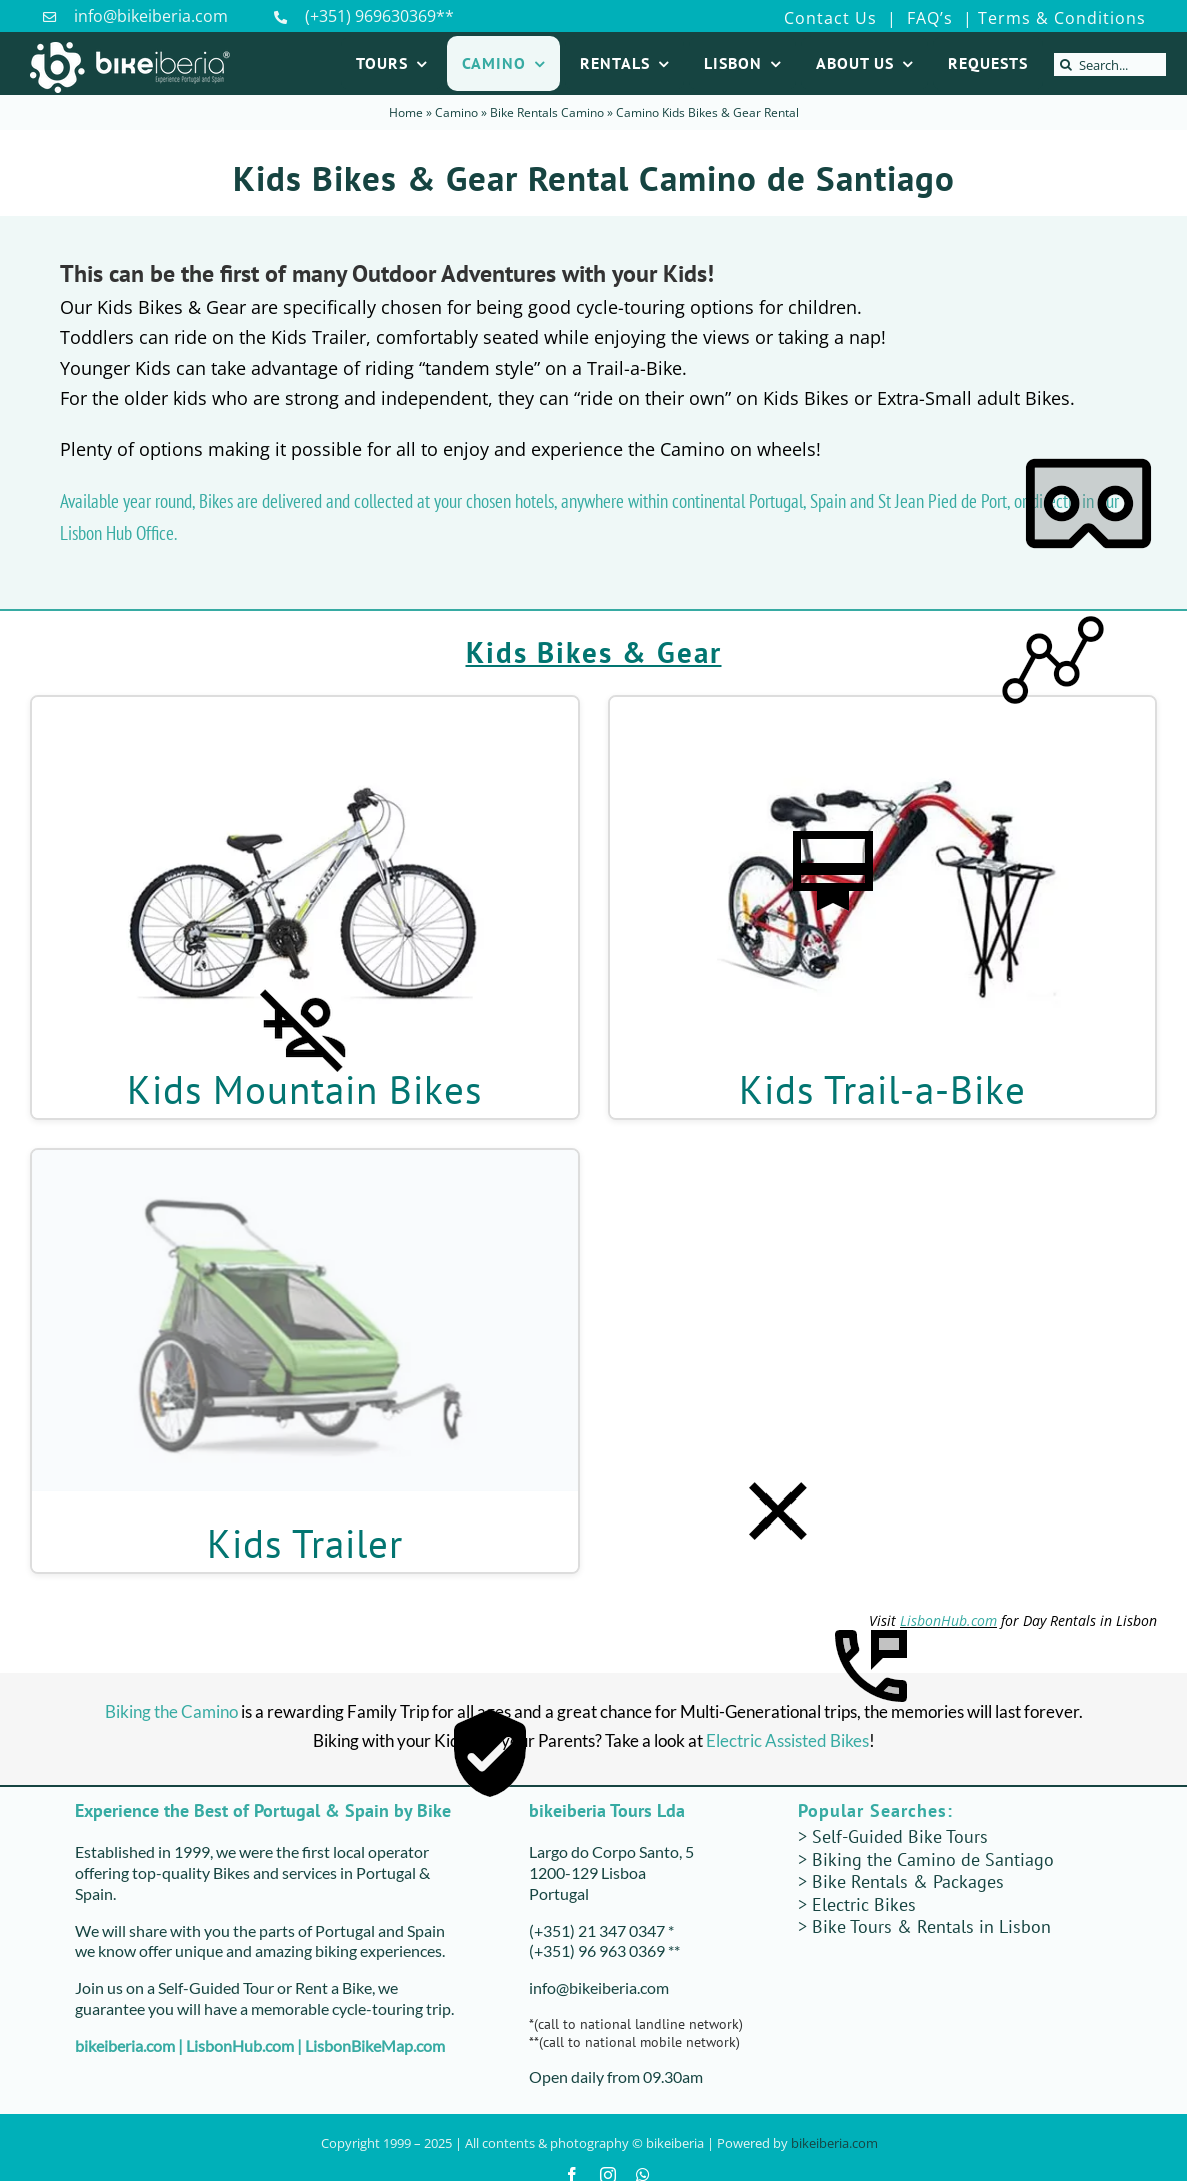  Describe the element at coordinates (490, 1753) in the screenshot. I see `indicates a verified or trusted user account` at that location.